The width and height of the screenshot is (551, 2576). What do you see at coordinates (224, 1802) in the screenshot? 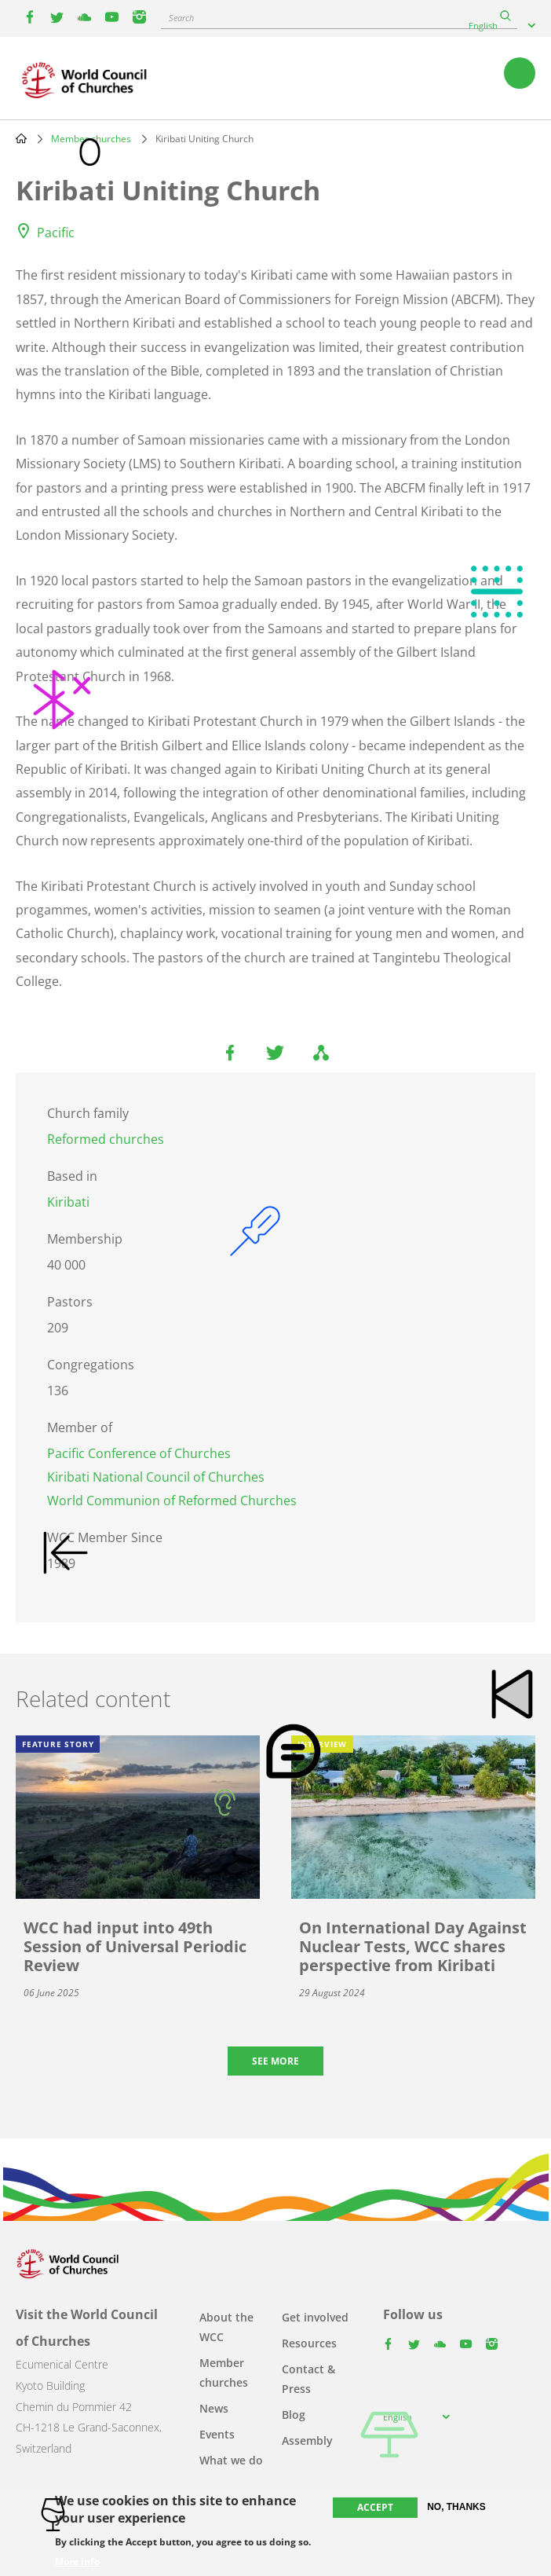
I see `access audio or hearing settings` at bounding box center [224, 1802].